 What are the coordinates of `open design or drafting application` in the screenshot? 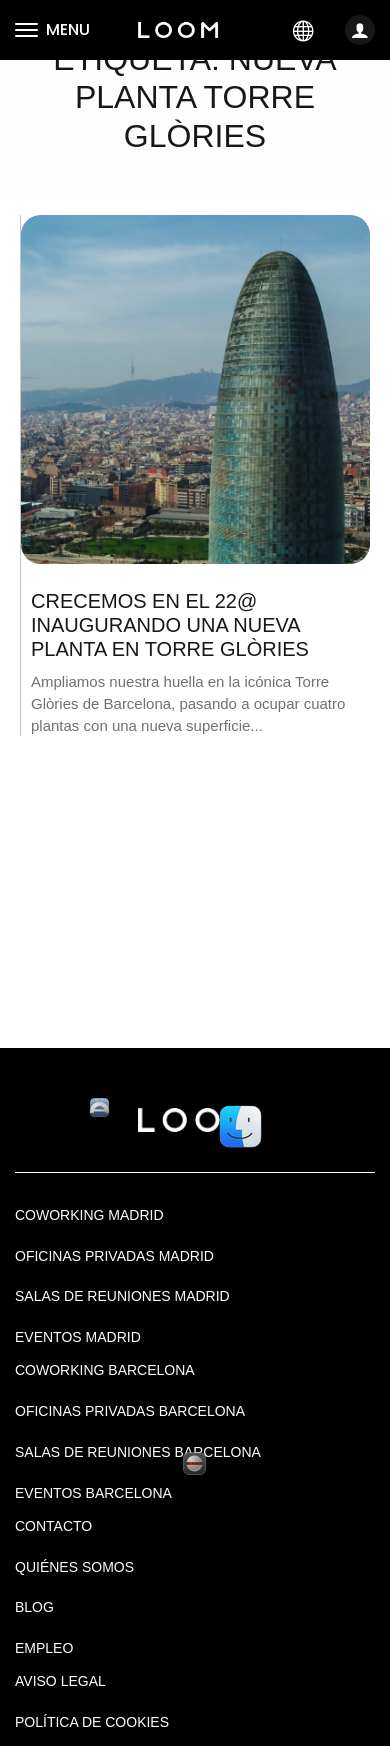 It's located at (99, 1107).